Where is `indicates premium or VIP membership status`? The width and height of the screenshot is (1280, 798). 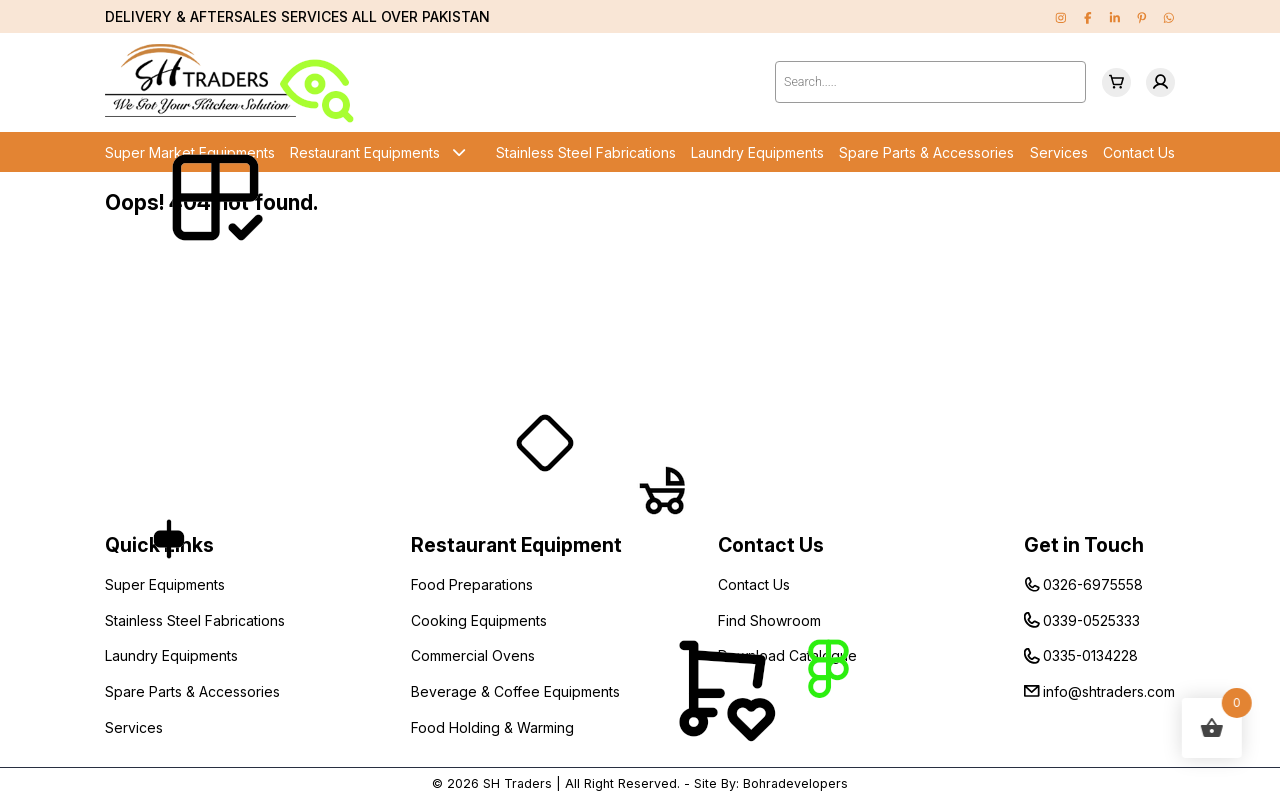 indicates premium or VIP membership status is located at coordinates (545, 443).